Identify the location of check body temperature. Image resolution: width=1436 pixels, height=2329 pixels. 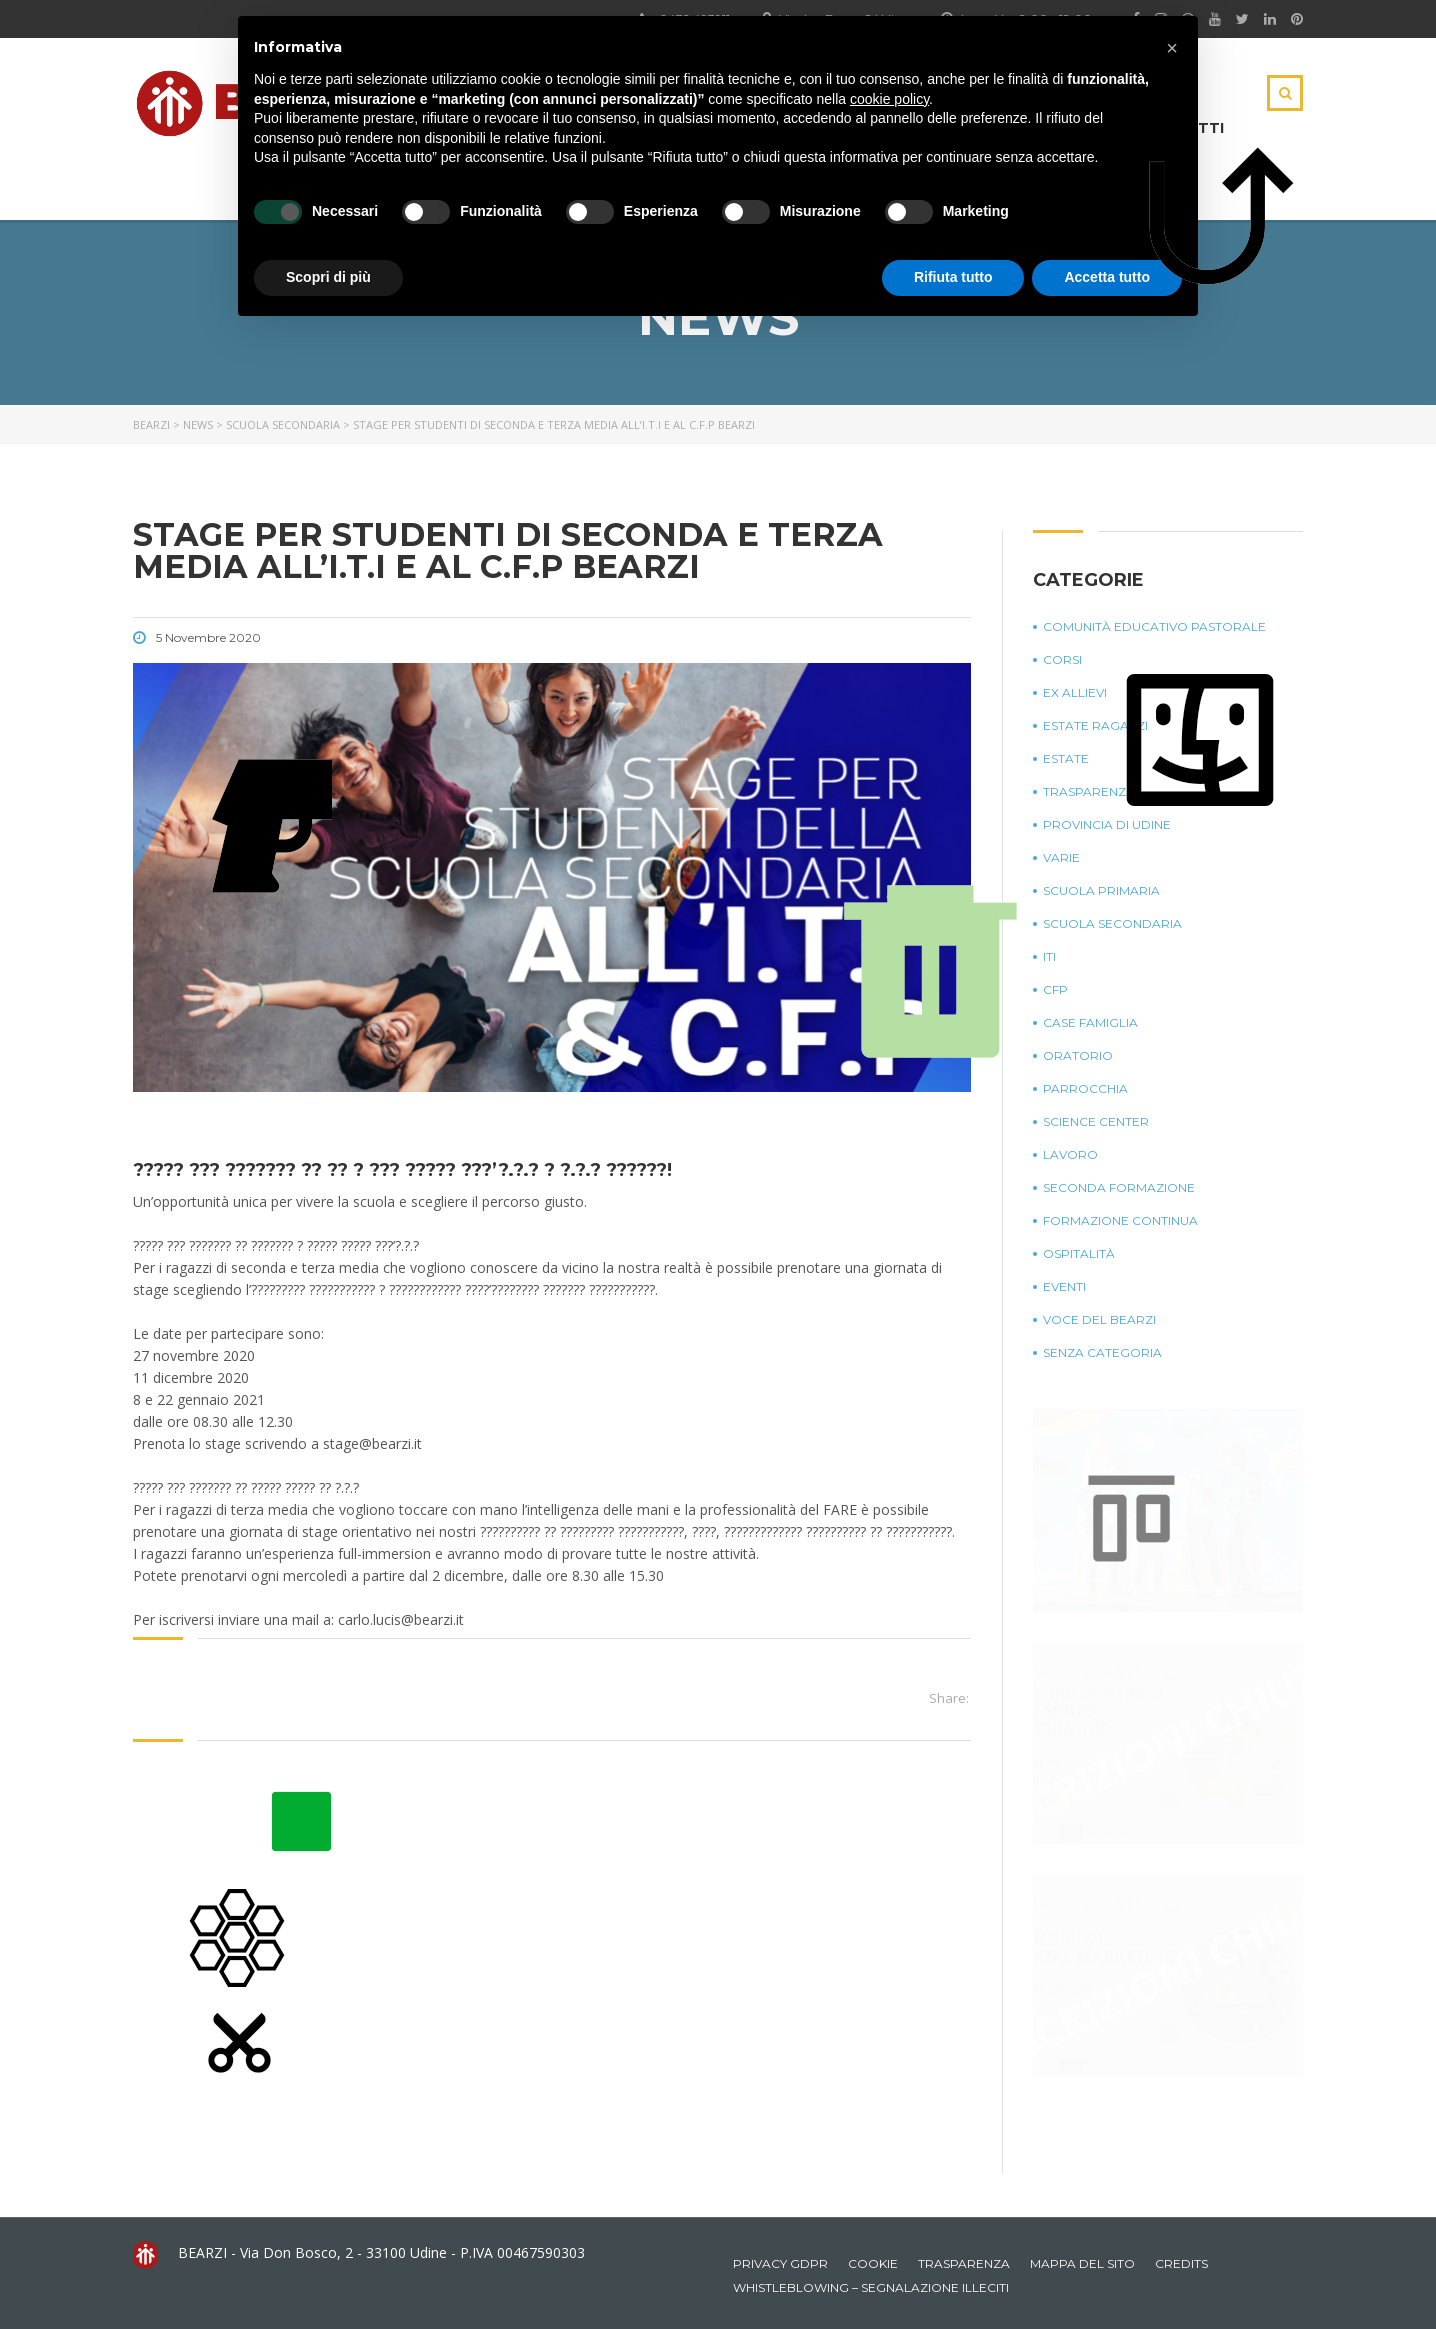
(272, 826).